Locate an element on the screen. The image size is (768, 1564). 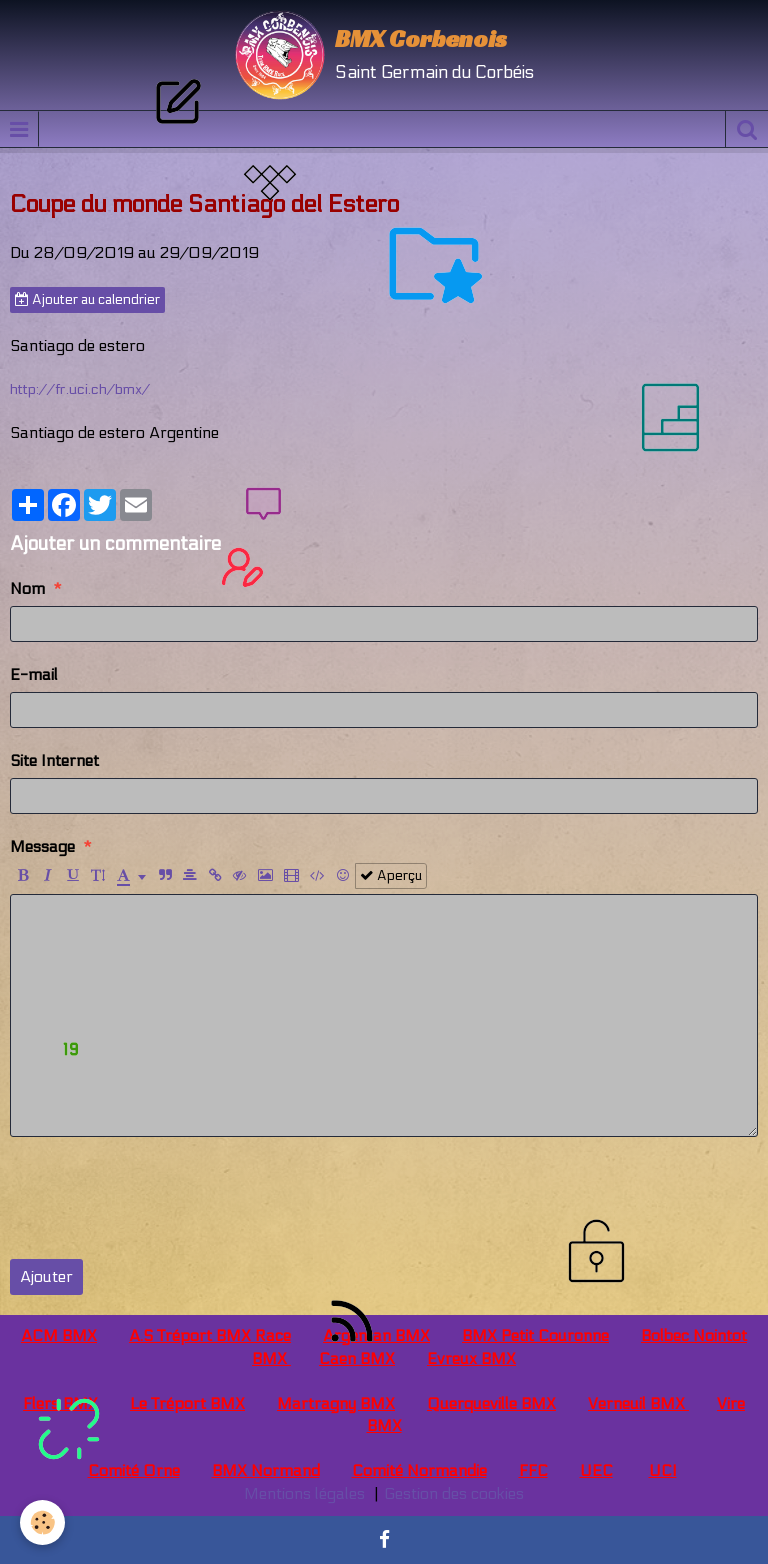
open tidal music streaming app is located at coordinates (270, 181).